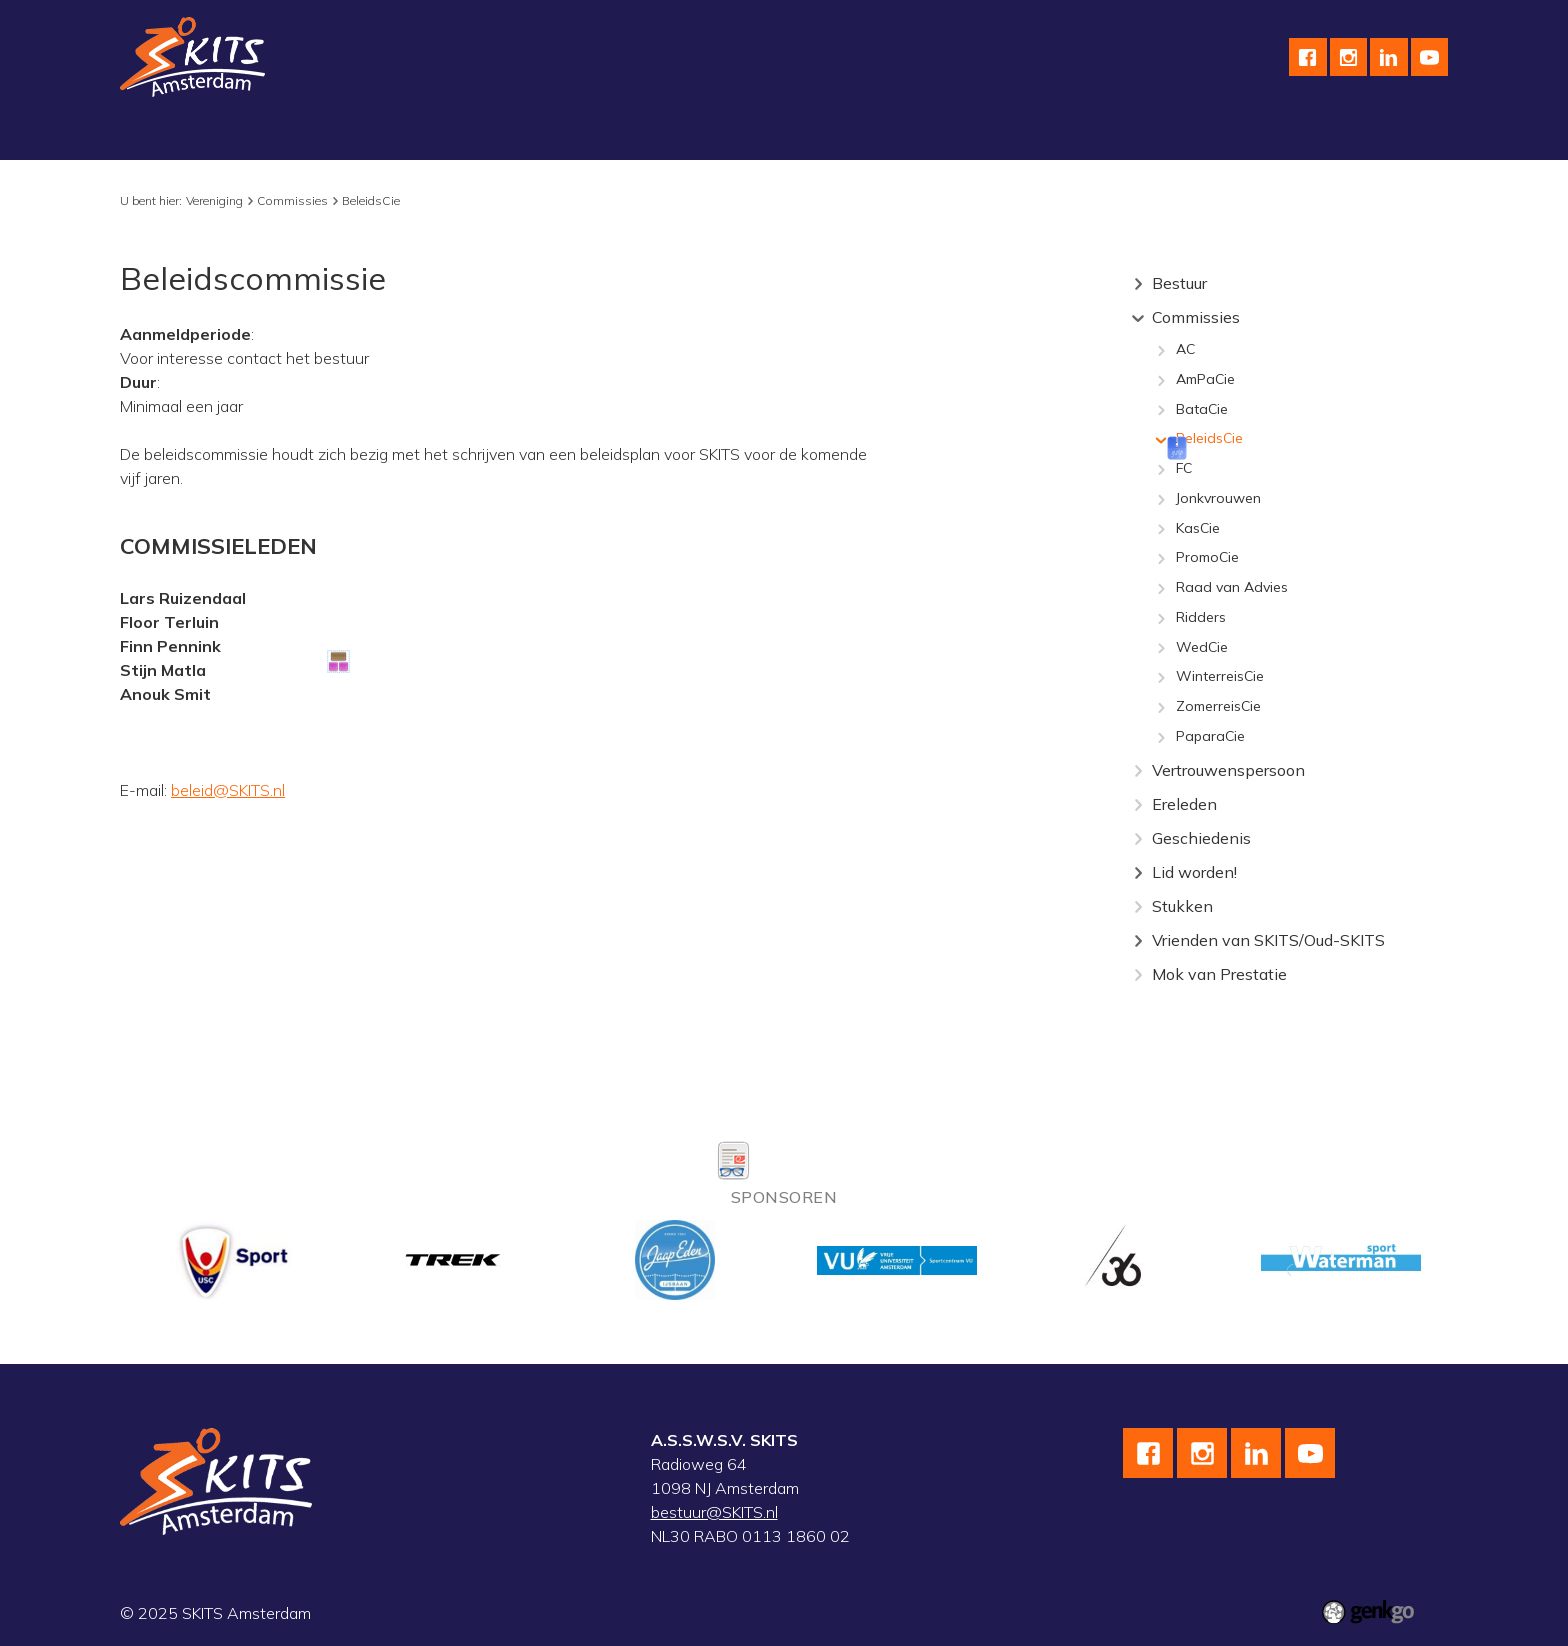 This screenshot has height=1646, width=1568. Describe the element at coordinates (338, 661) in the screenshot. I see `select all items in the current view` at that location.